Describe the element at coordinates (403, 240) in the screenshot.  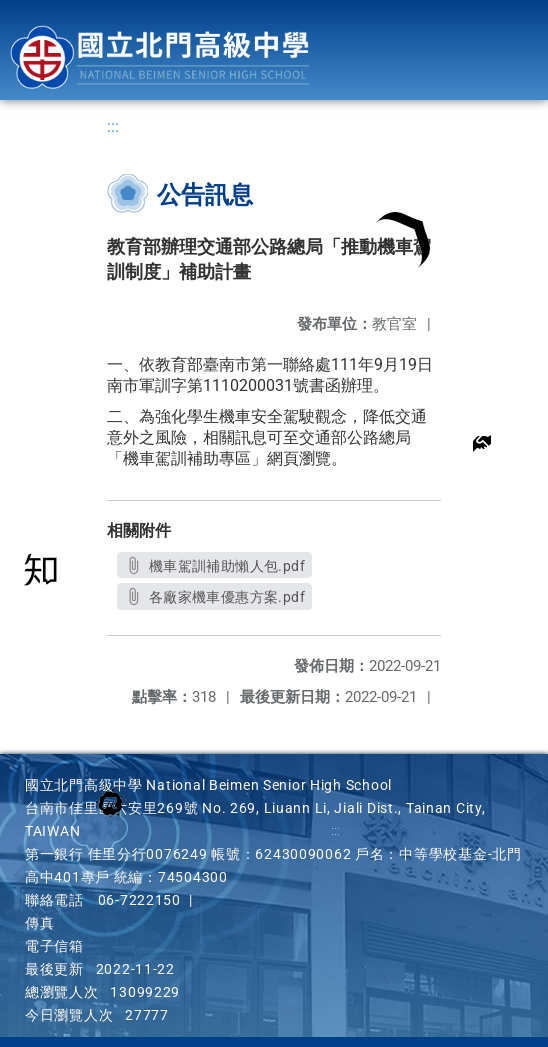
I see `Air India airline app or website` at that location.